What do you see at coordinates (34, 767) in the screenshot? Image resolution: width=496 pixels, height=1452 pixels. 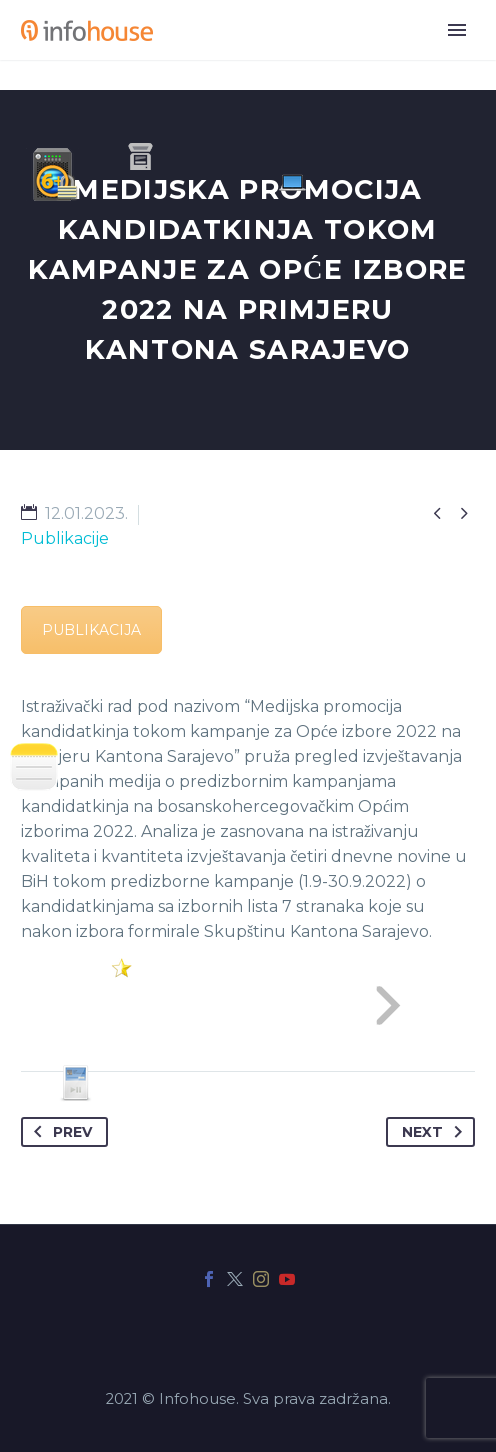 I see `open the notes app` at bounding box center [34, 767].